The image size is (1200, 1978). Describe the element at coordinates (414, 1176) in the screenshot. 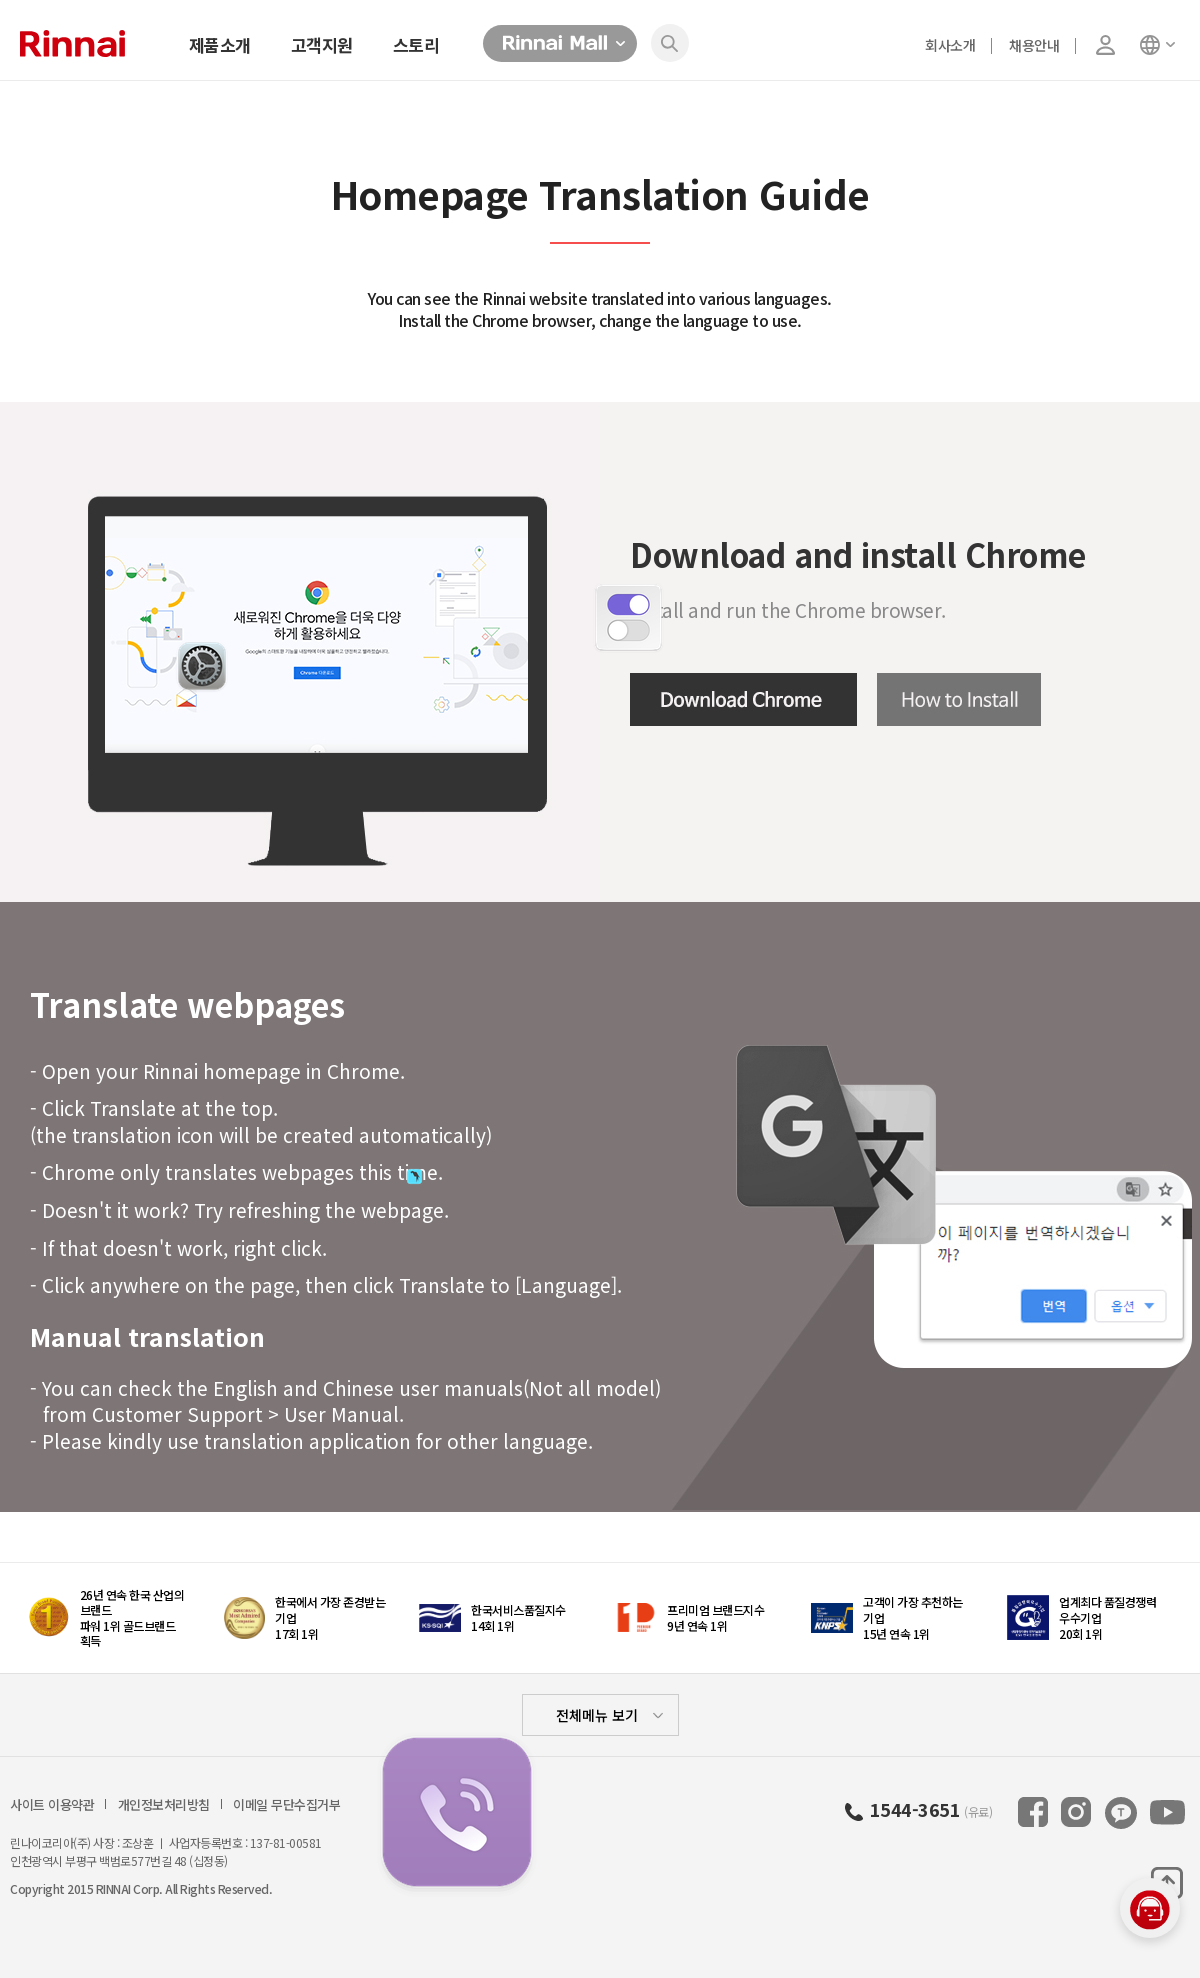

I see `launch the Parrot OS application` at that location.